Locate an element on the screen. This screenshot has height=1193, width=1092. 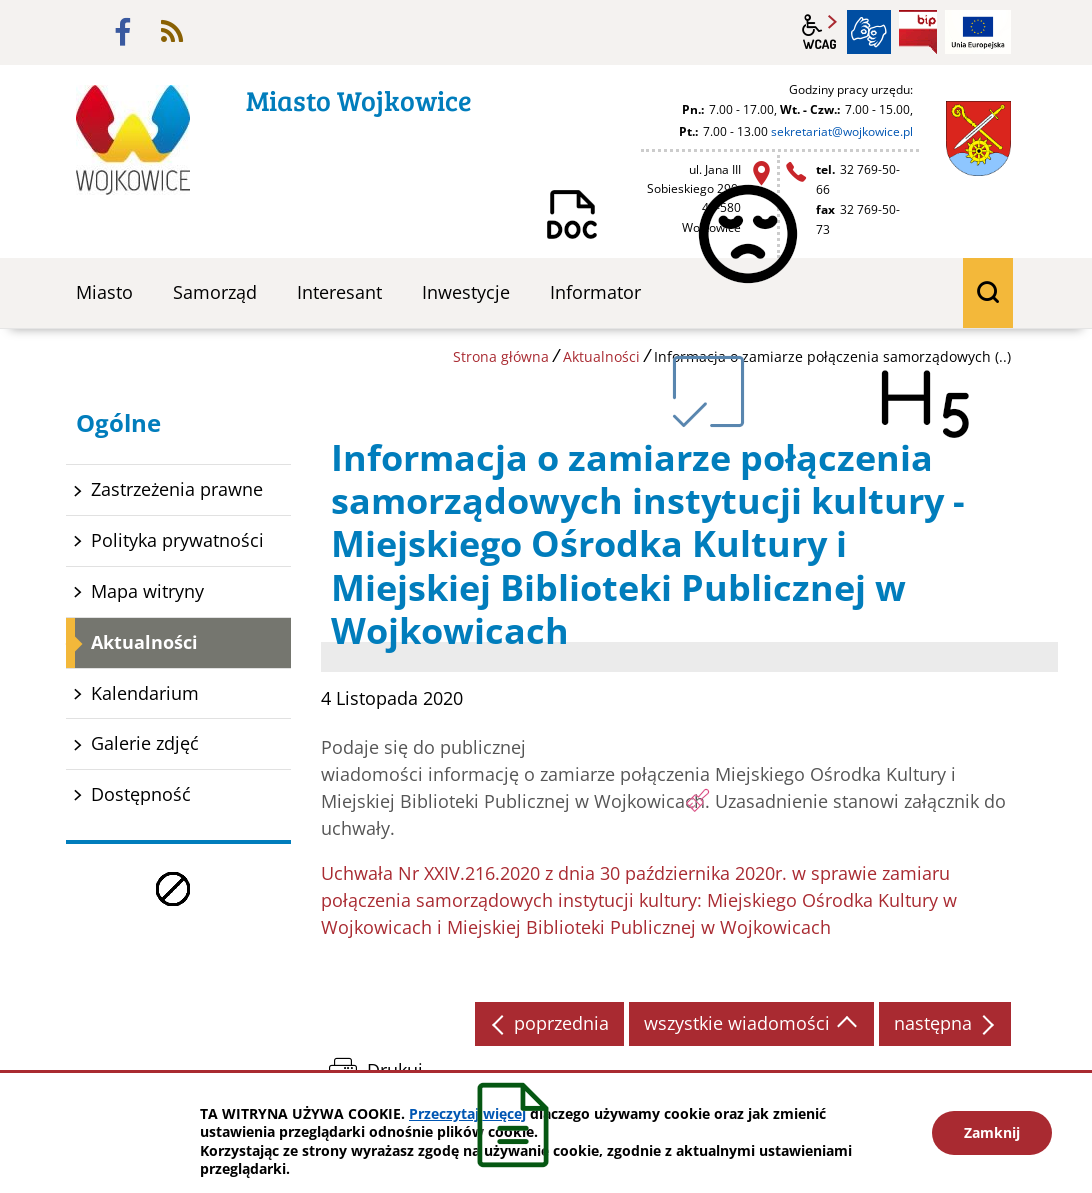
access painting or drawing tools is located at coordinates (698, 800).